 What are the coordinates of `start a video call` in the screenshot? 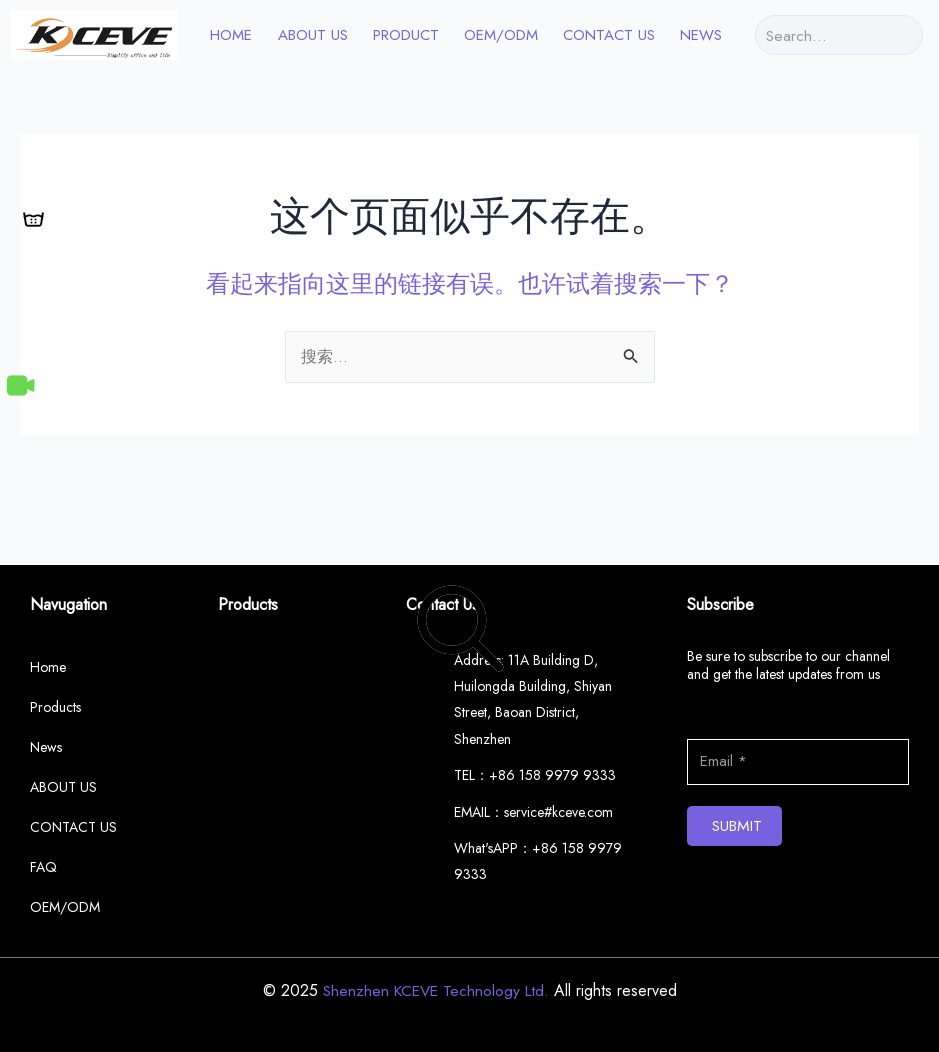 It's located at (21, 385).